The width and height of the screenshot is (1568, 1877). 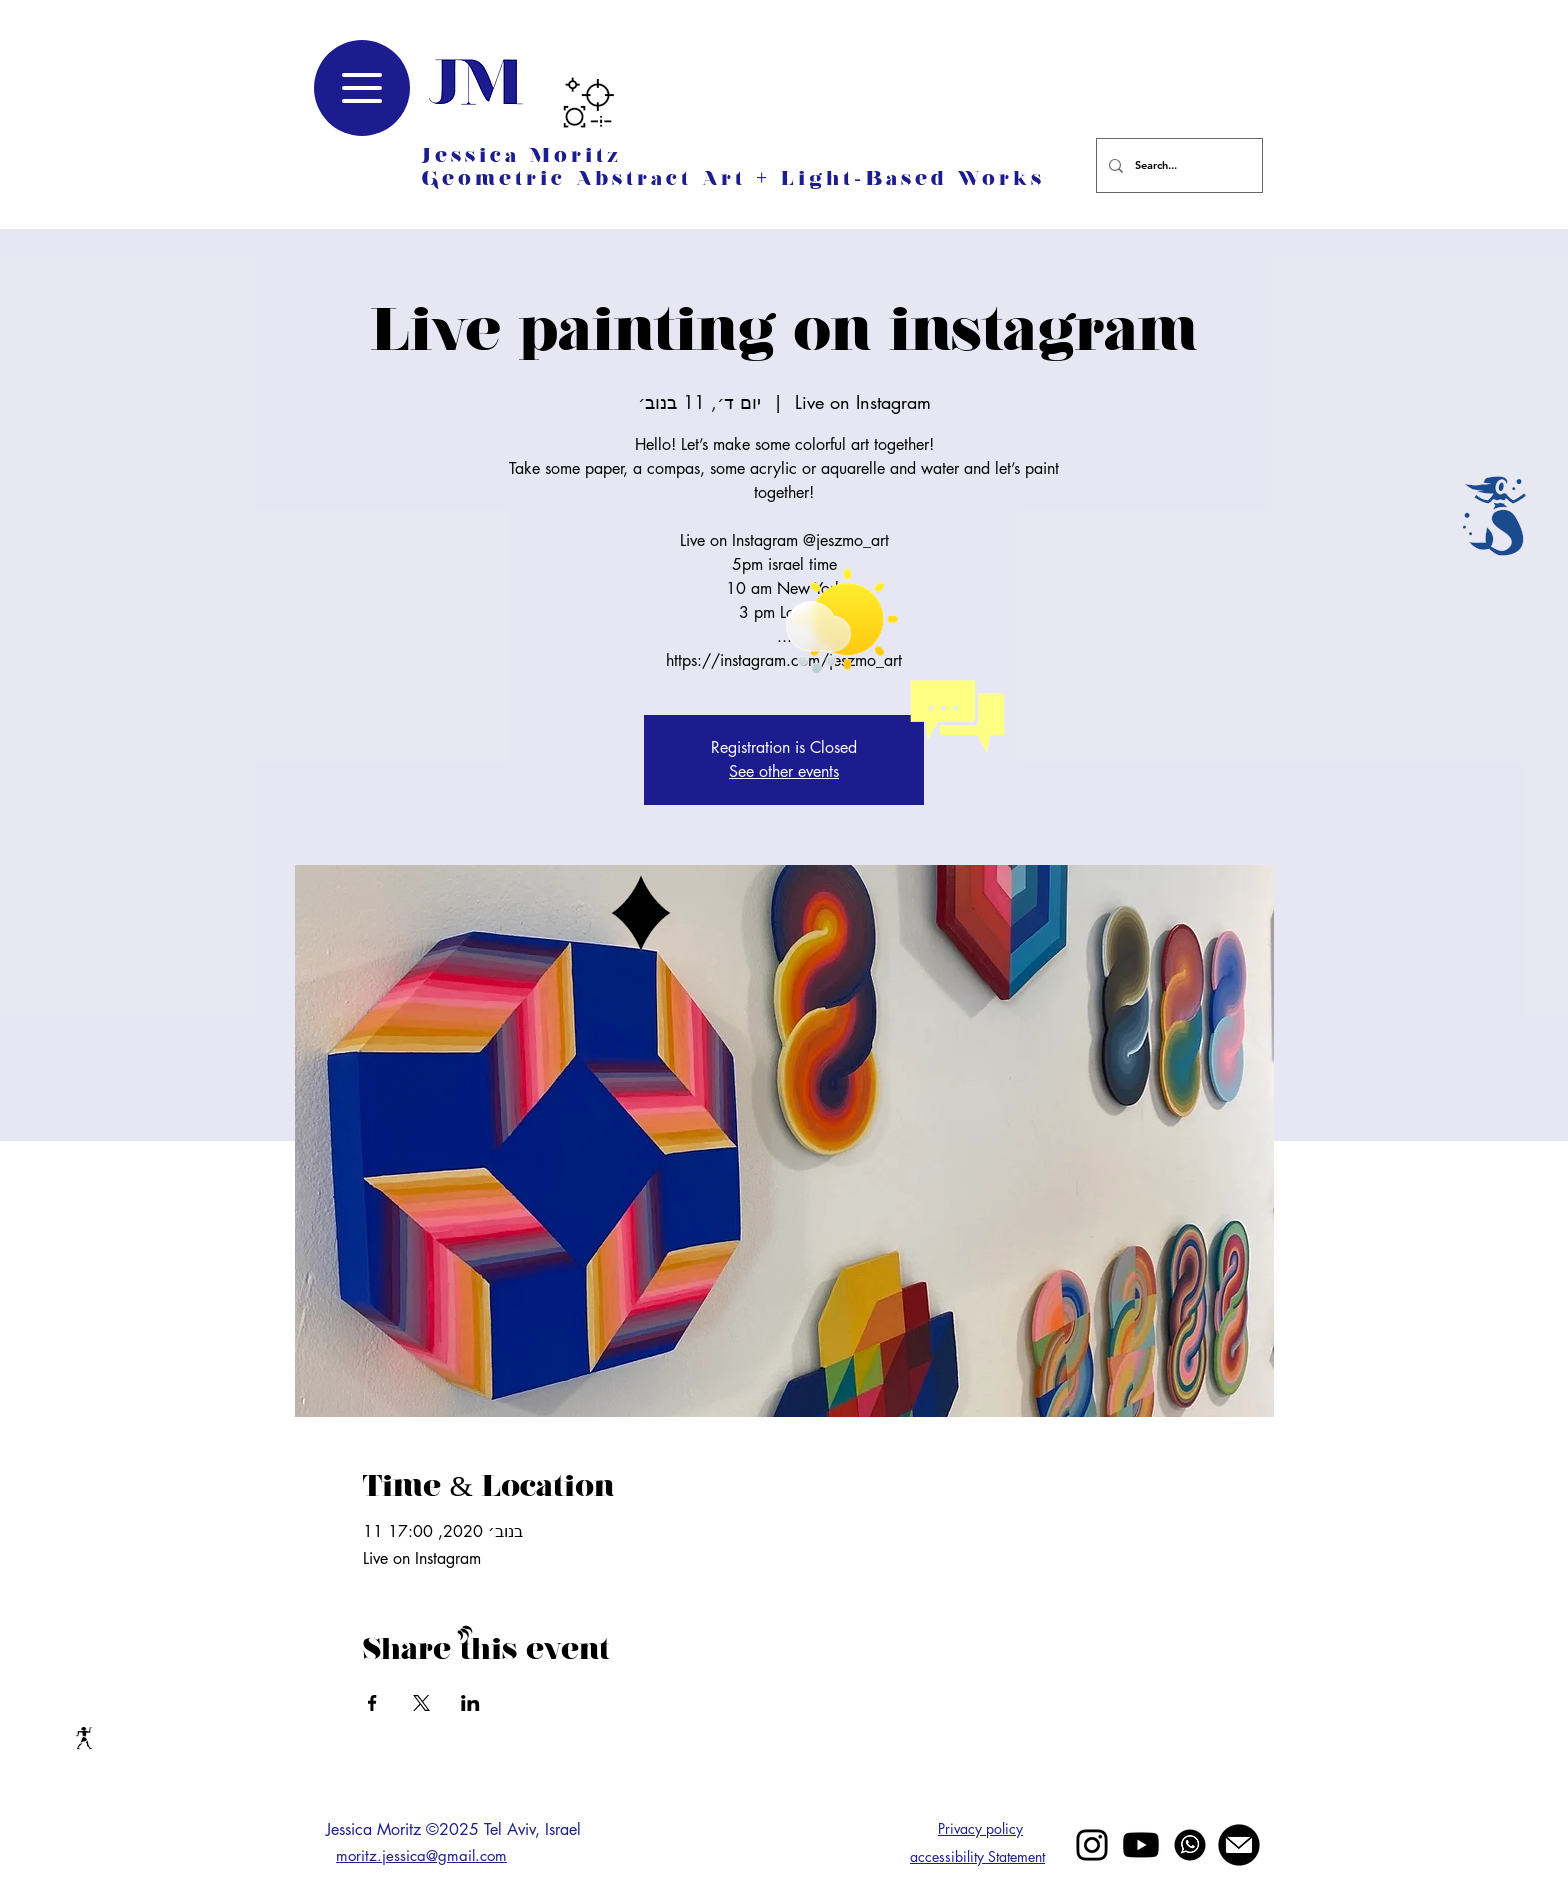 I want to click on indicates a claw or slash attack ability, so click(x=465, y=1633).